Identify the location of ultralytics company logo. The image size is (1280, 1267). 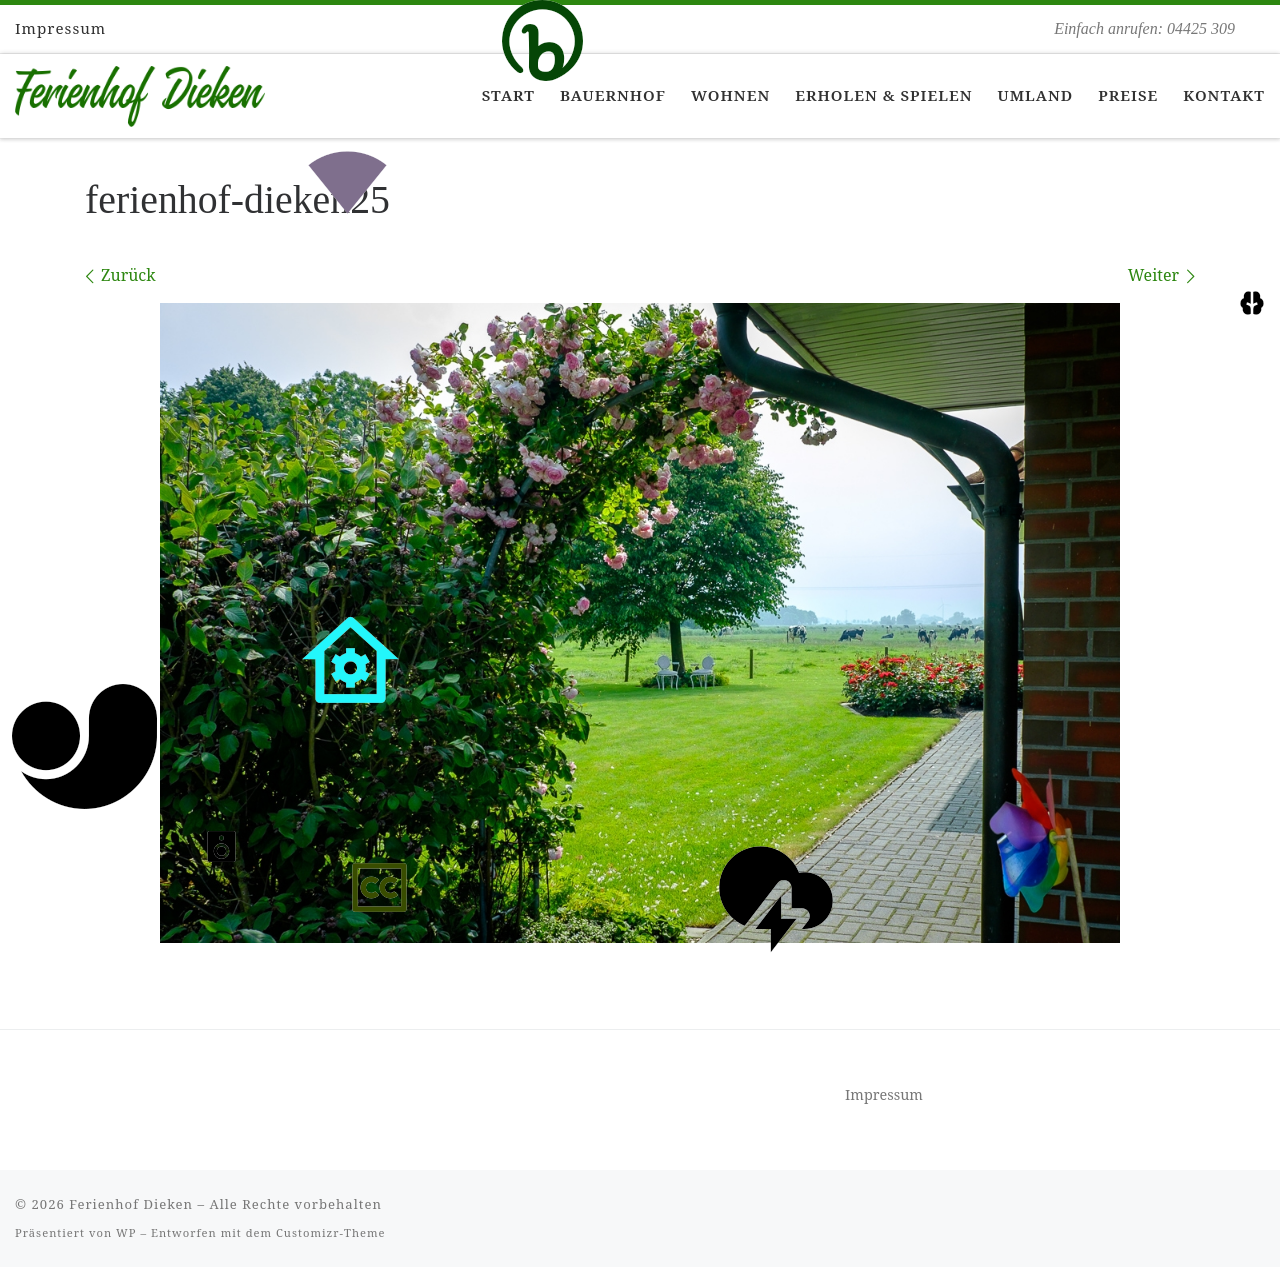
(84, 746).